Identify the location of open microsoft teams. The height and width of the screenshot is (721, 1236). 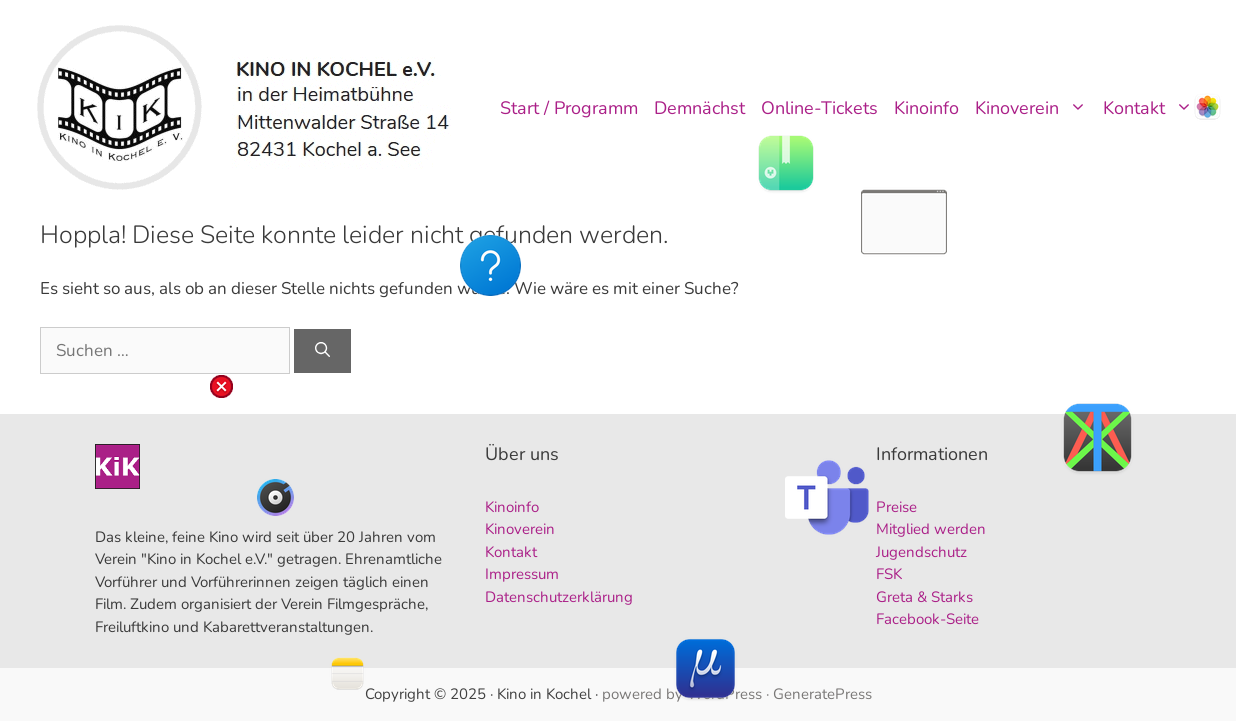
(827, 497).